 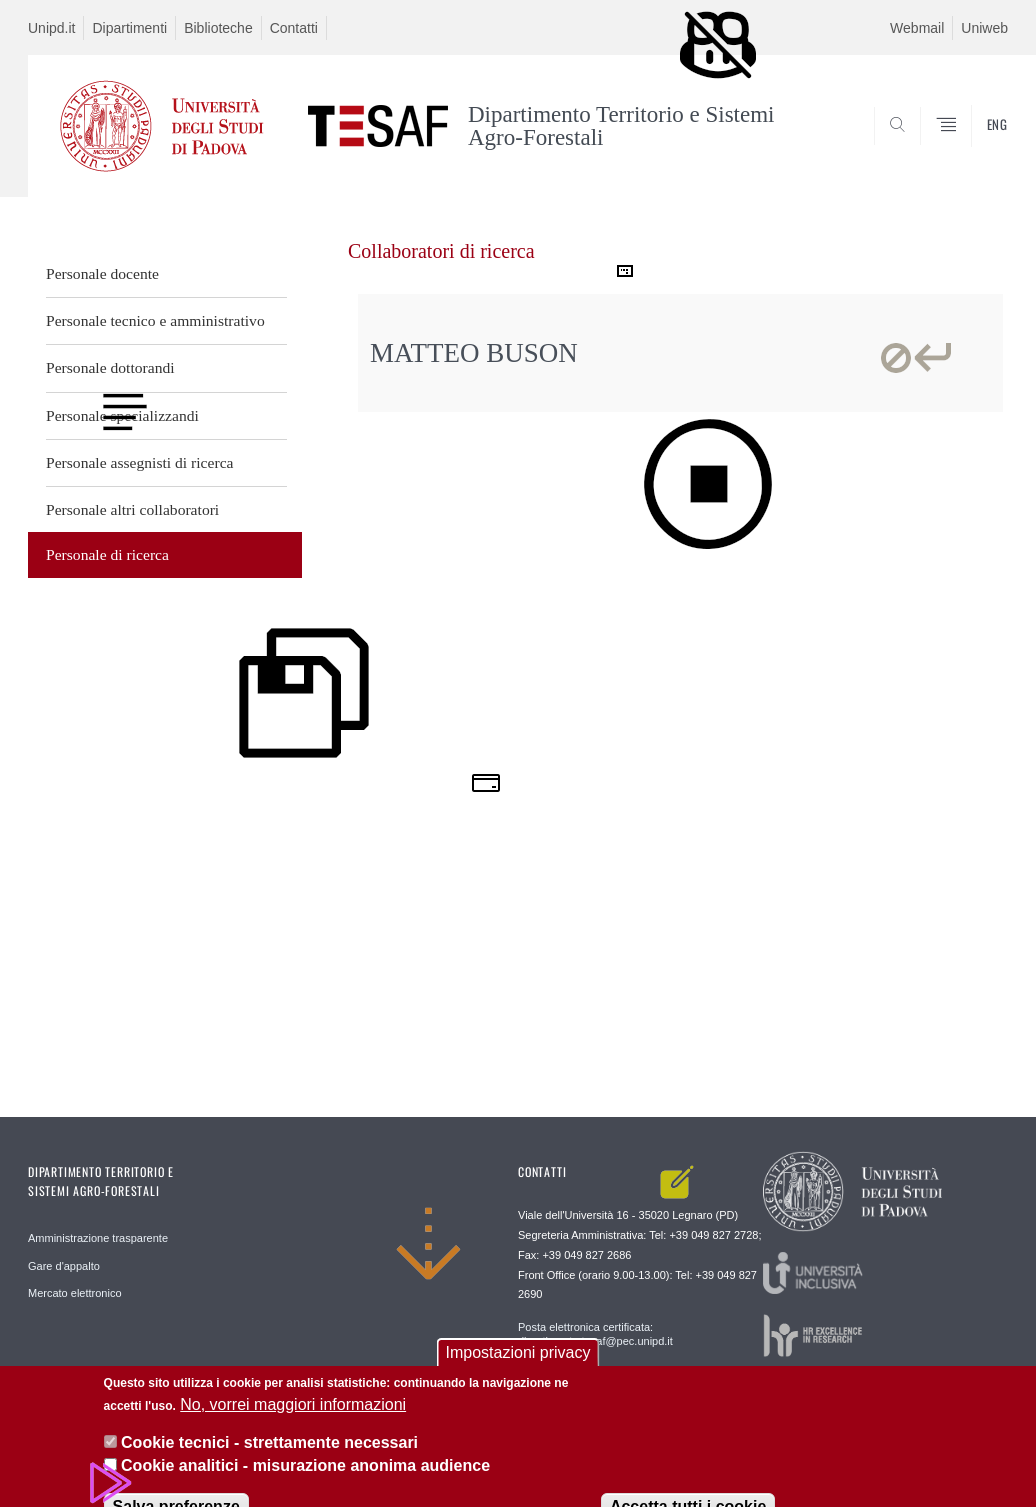 What do you see at coordinates (625, 271) in the screenshot?
I see `adjust image aspect ratio settings` at bounding box center [625, 271].